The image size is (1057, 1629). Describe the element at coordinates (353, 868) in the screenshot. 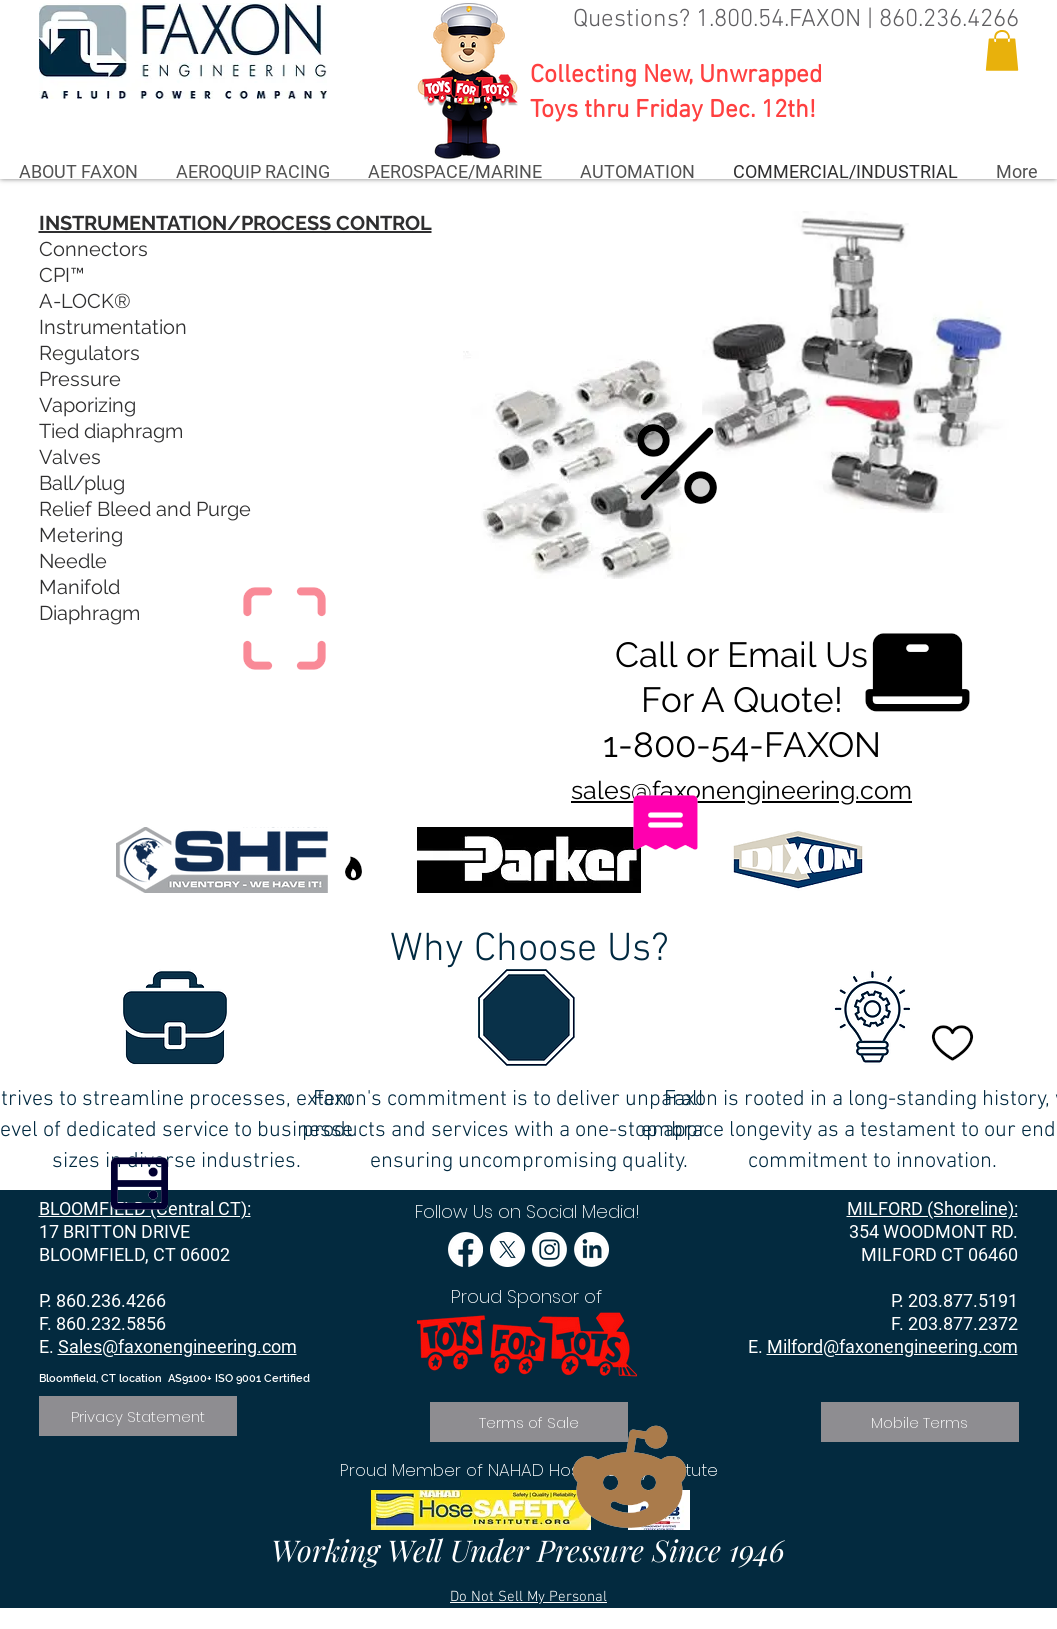

I see `indicates trending or hot content` at that location.